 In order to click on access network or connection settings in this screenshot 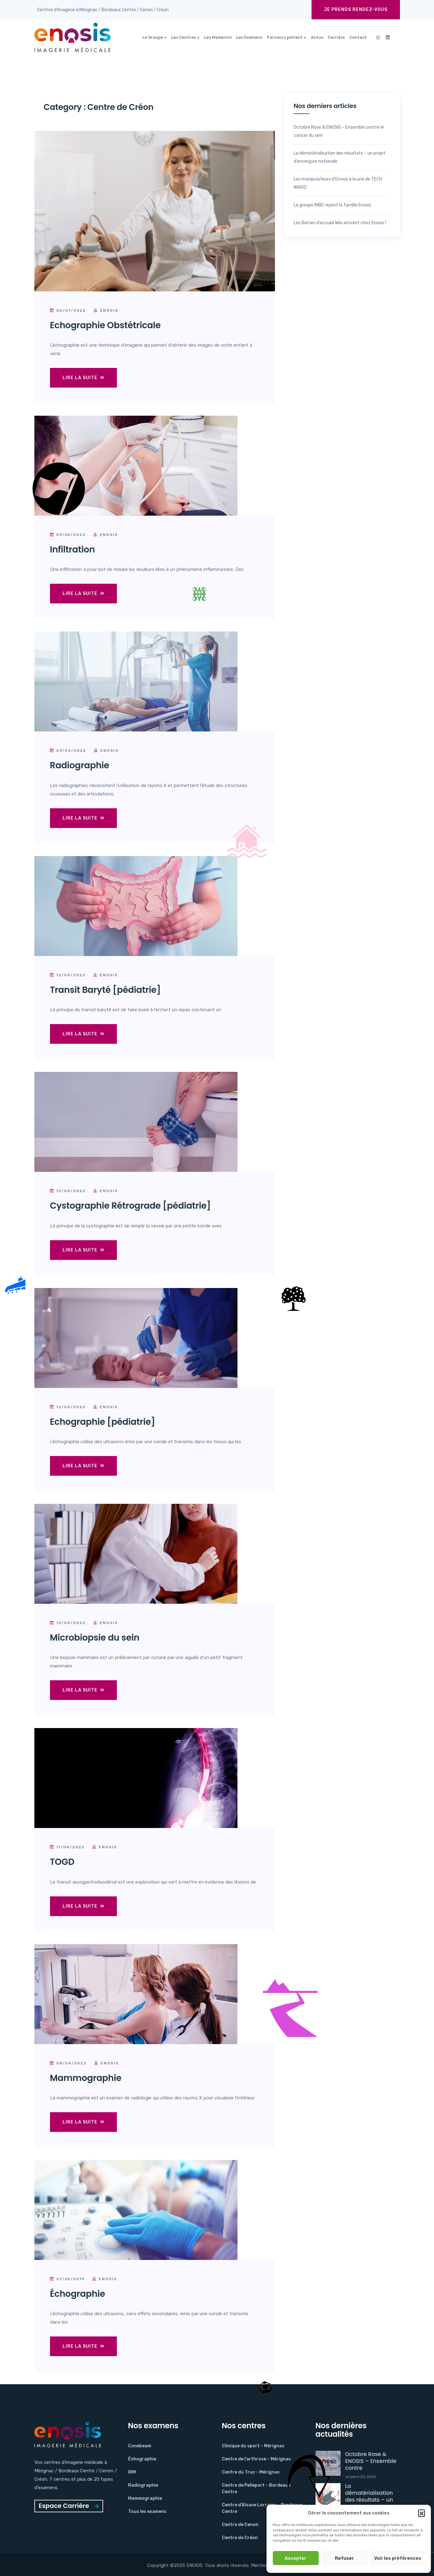, I will do `click(199, 594)`.